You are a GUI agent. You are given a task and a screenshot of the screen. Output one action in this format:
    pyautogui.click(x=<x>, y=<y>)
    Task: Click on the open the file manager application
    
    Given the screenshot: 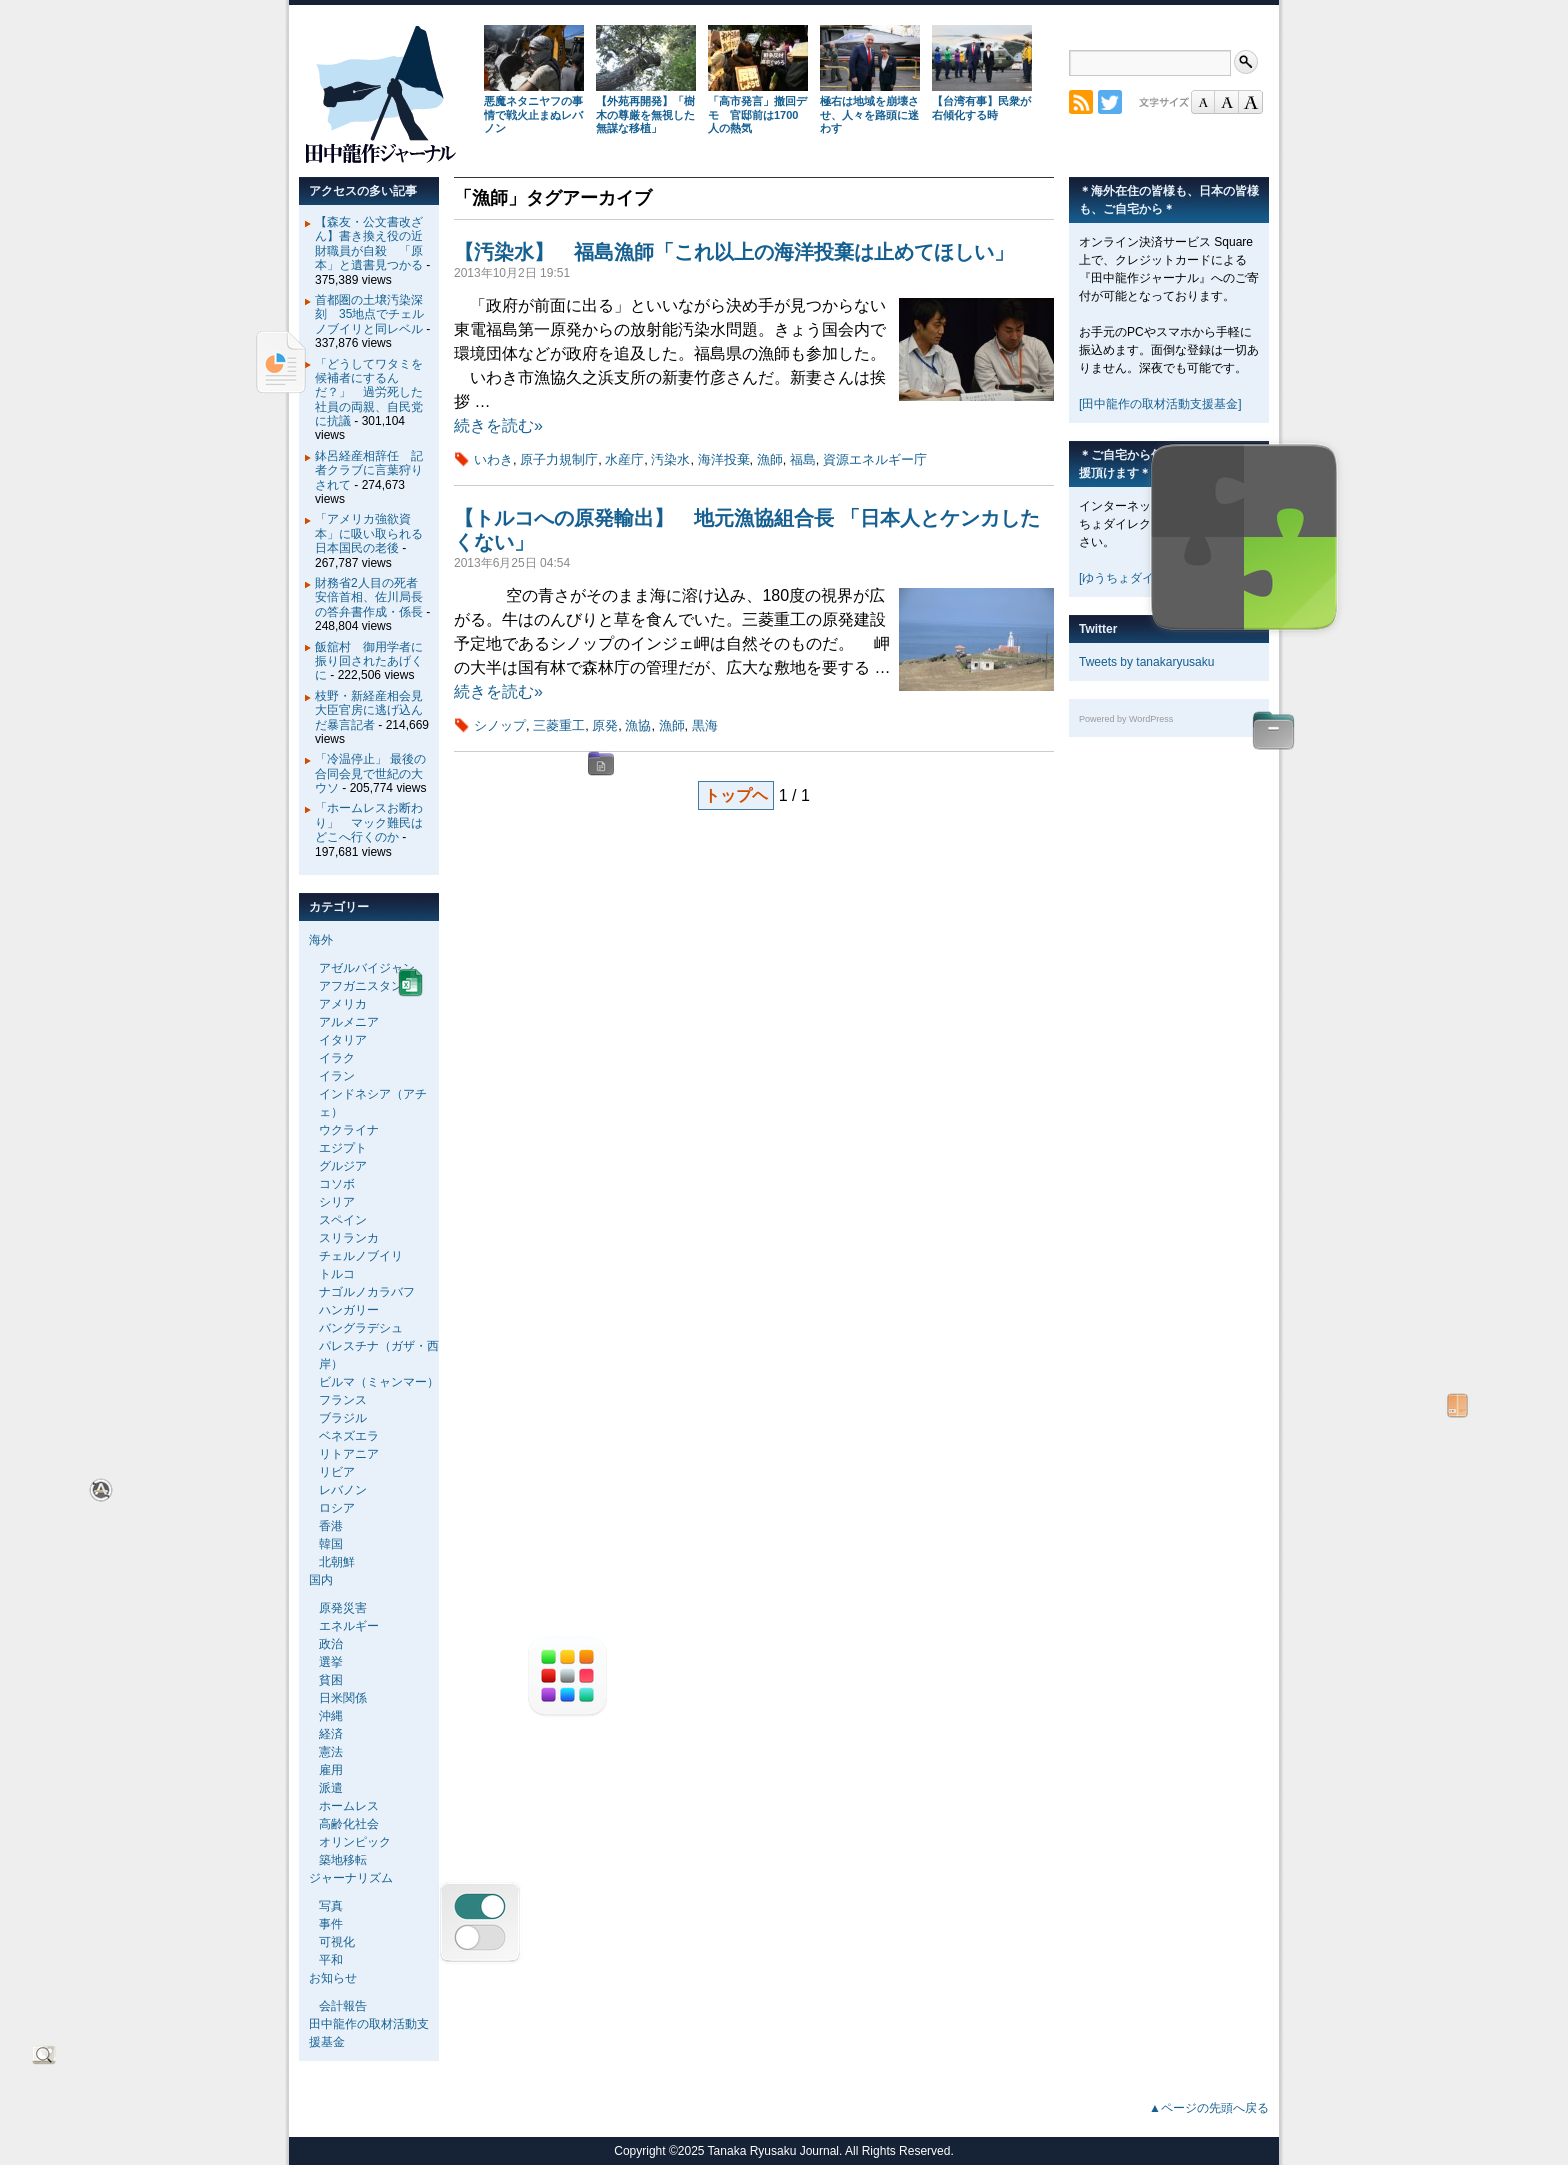 What is the action you would take?
    pyautogui.click(x=1273, y=730)
    